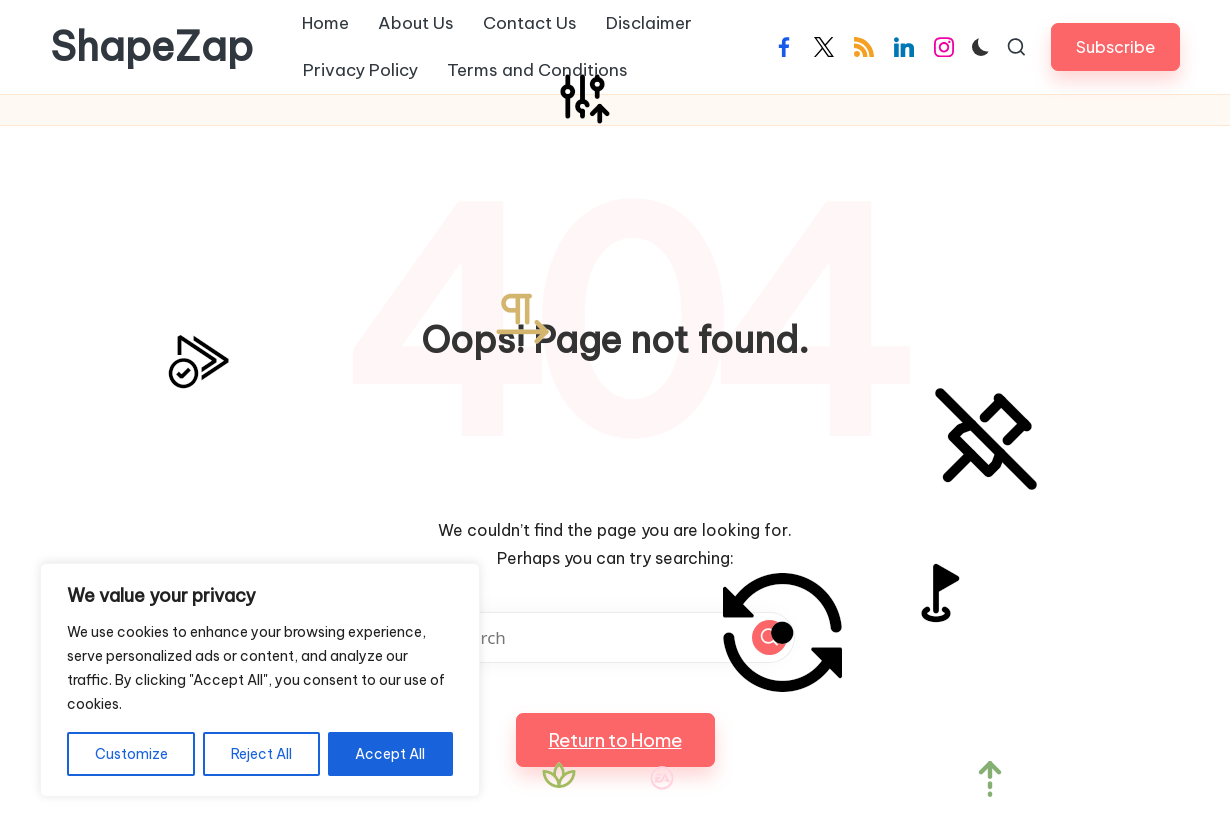 The height and width of the screenshot is (837, 1230). What do you see at coordinates (582, 96) in the screenshot?
I see `adjust settings or preferences` at bounding box center [582, 96].